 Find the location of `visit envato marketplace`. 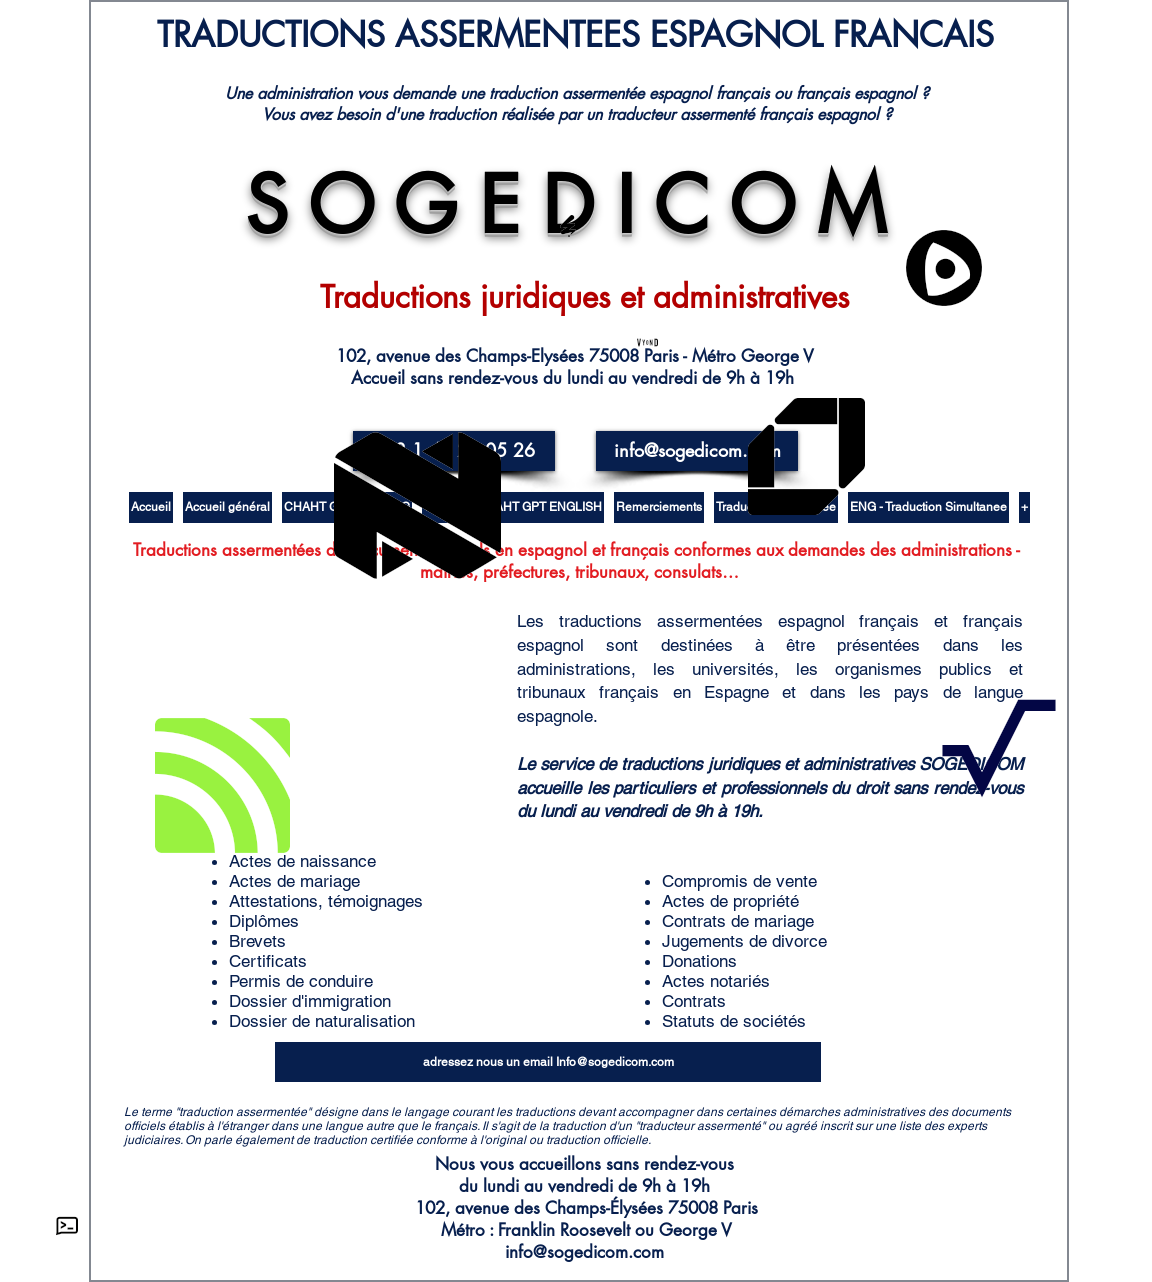

visit envato marketplace is located at coordinates (568, 226).